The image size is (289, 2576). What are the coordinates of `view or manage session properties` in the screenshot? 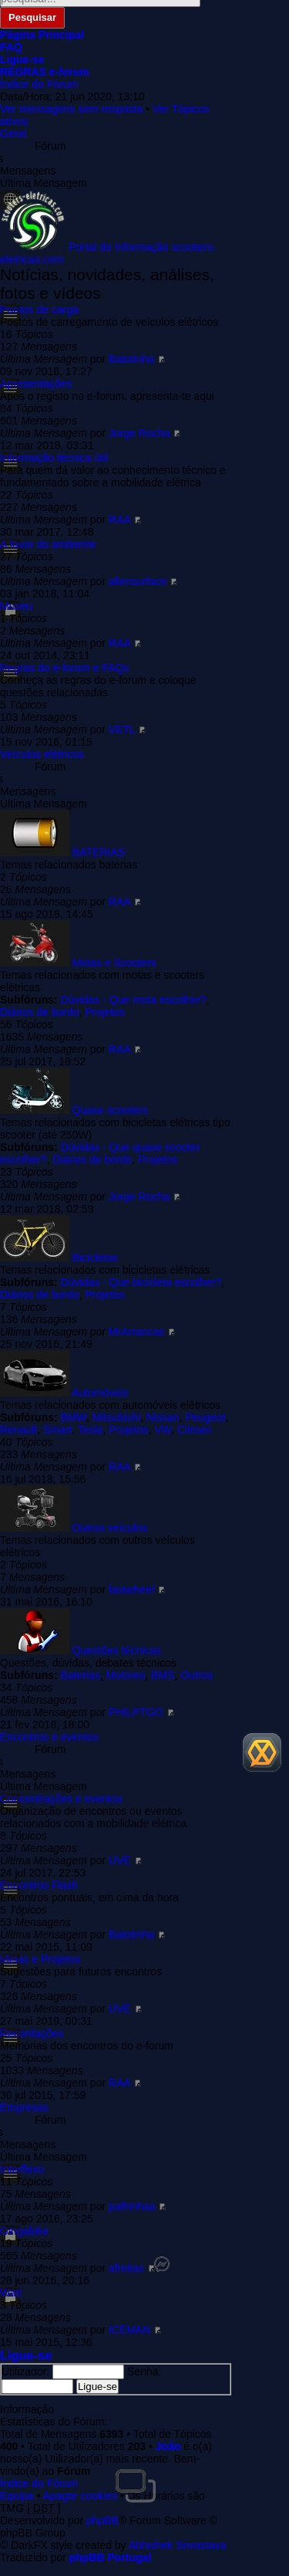 It's located at (136, 2487).